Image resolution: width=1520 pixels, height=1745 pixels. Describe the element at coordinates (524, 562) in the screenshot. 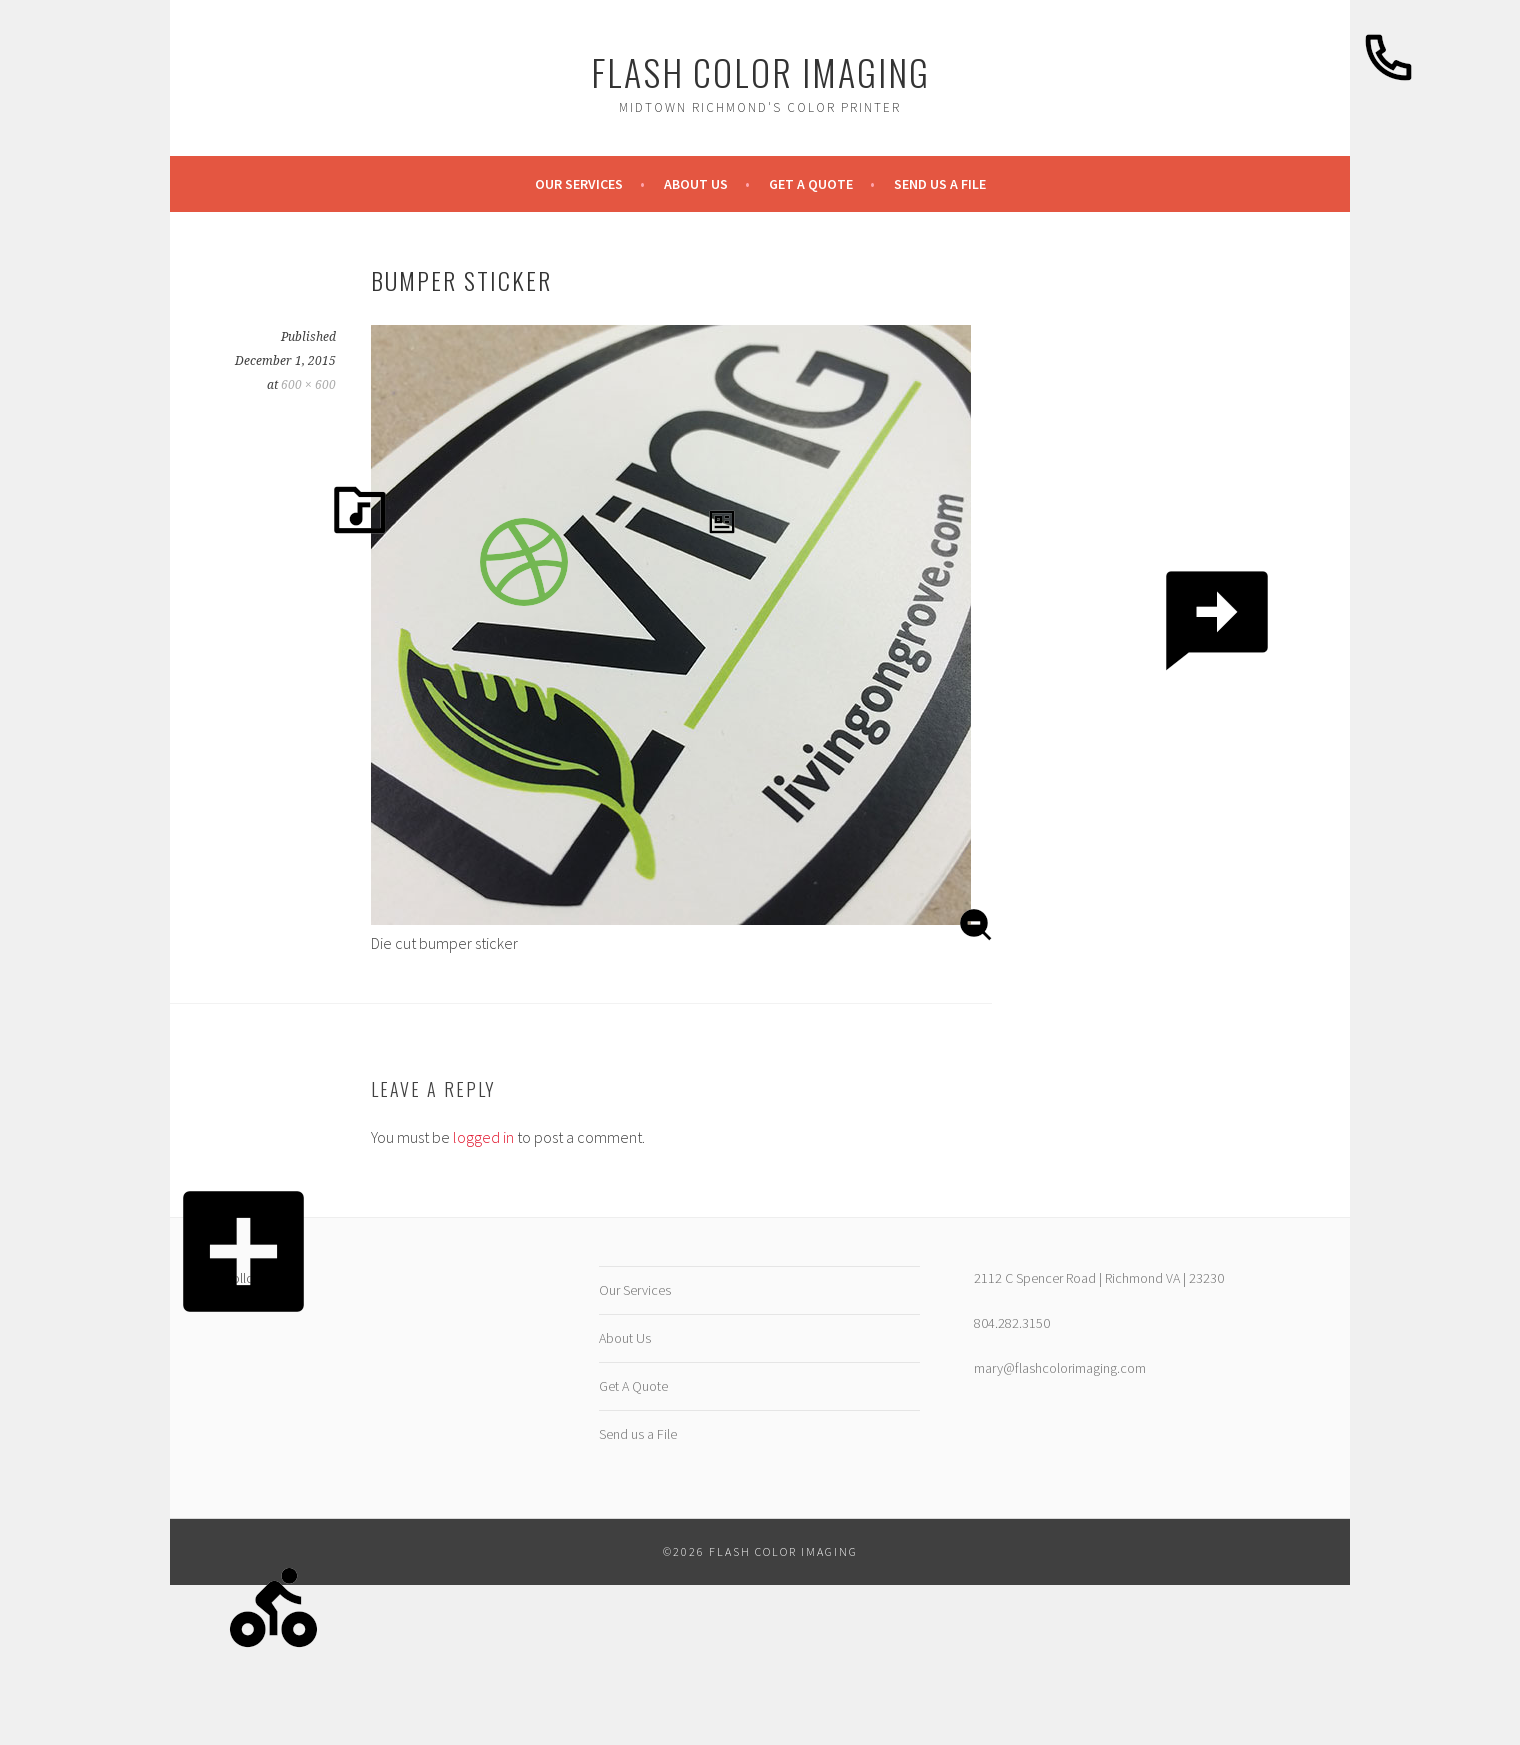

I see `visit dribbble profile or portfolio` at that location.